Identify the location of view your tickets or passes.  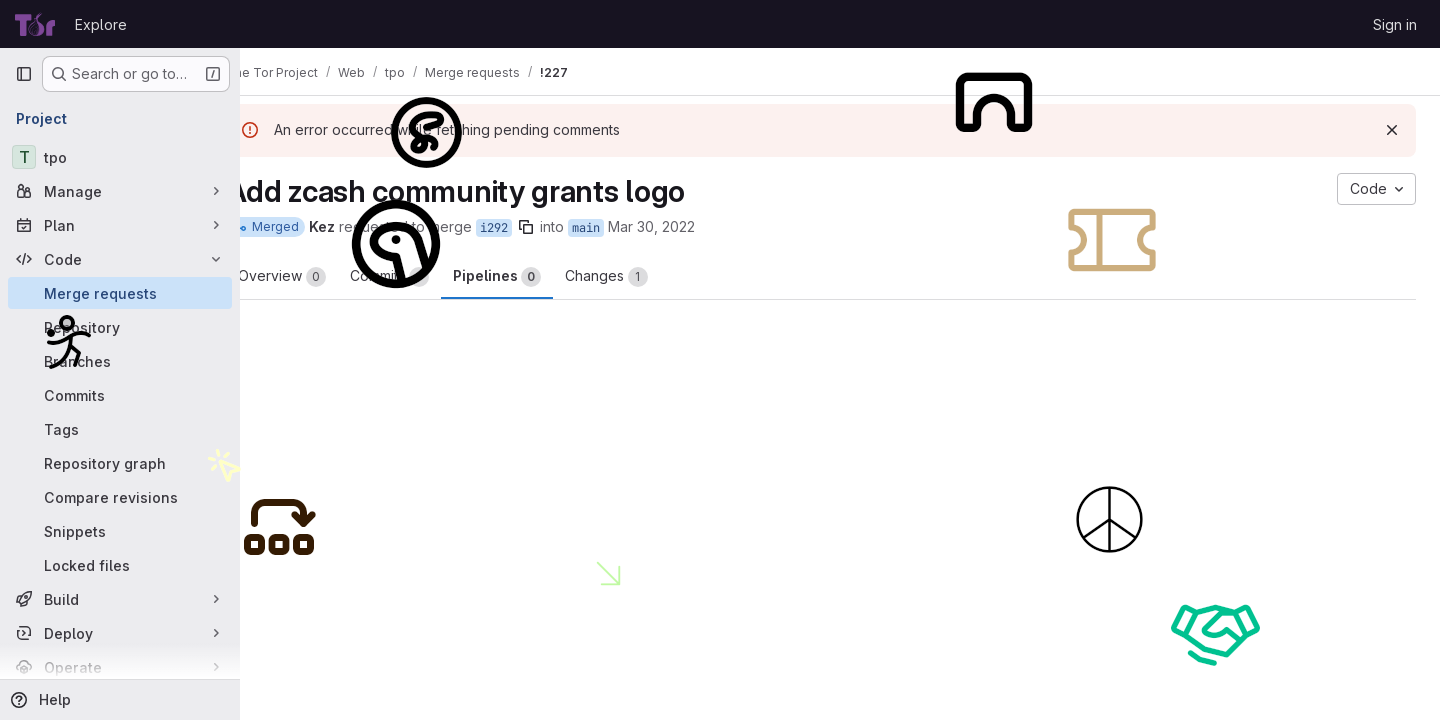
(1112, 240).